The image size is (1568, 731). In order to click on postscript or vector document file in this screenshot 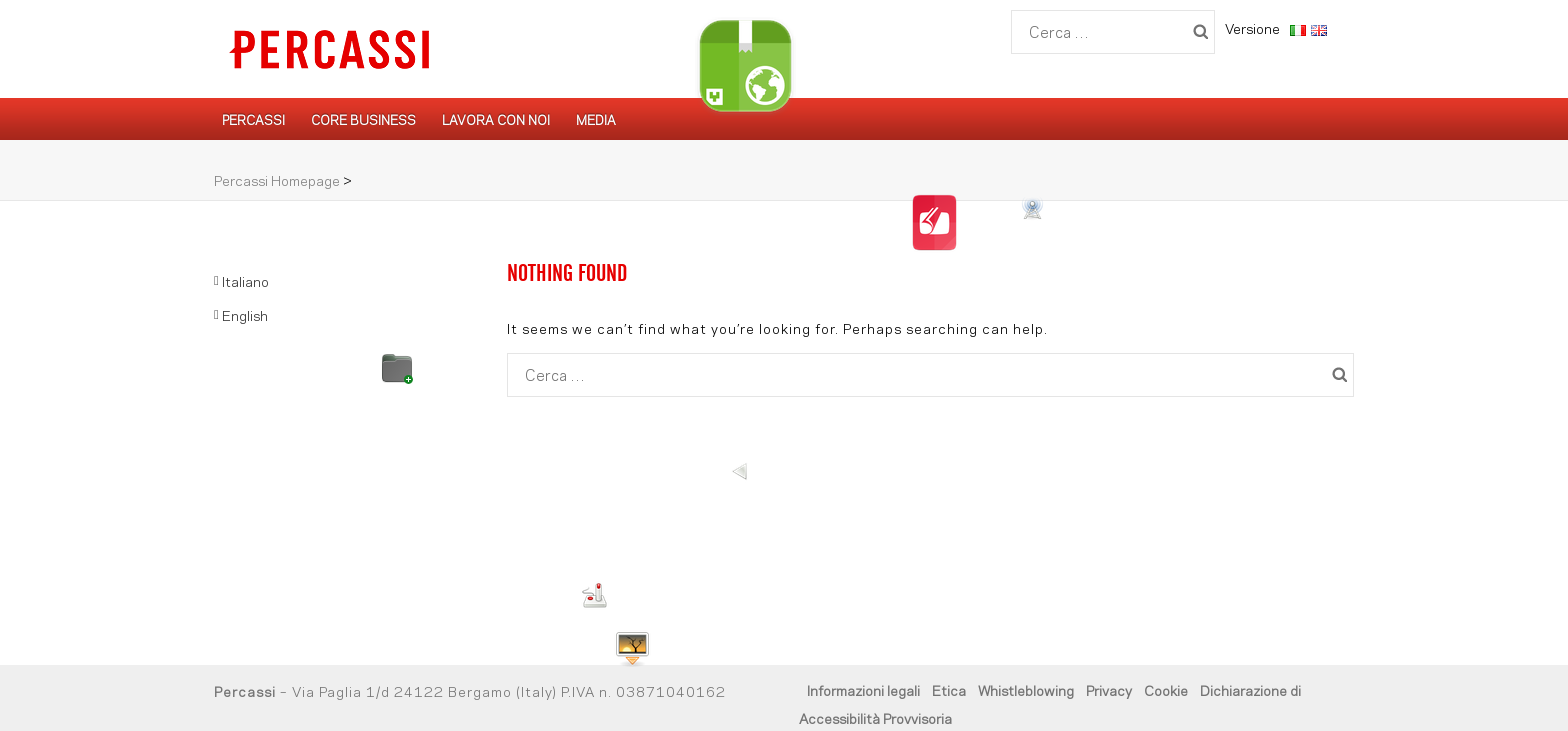, I will do `click(934, 222)`.